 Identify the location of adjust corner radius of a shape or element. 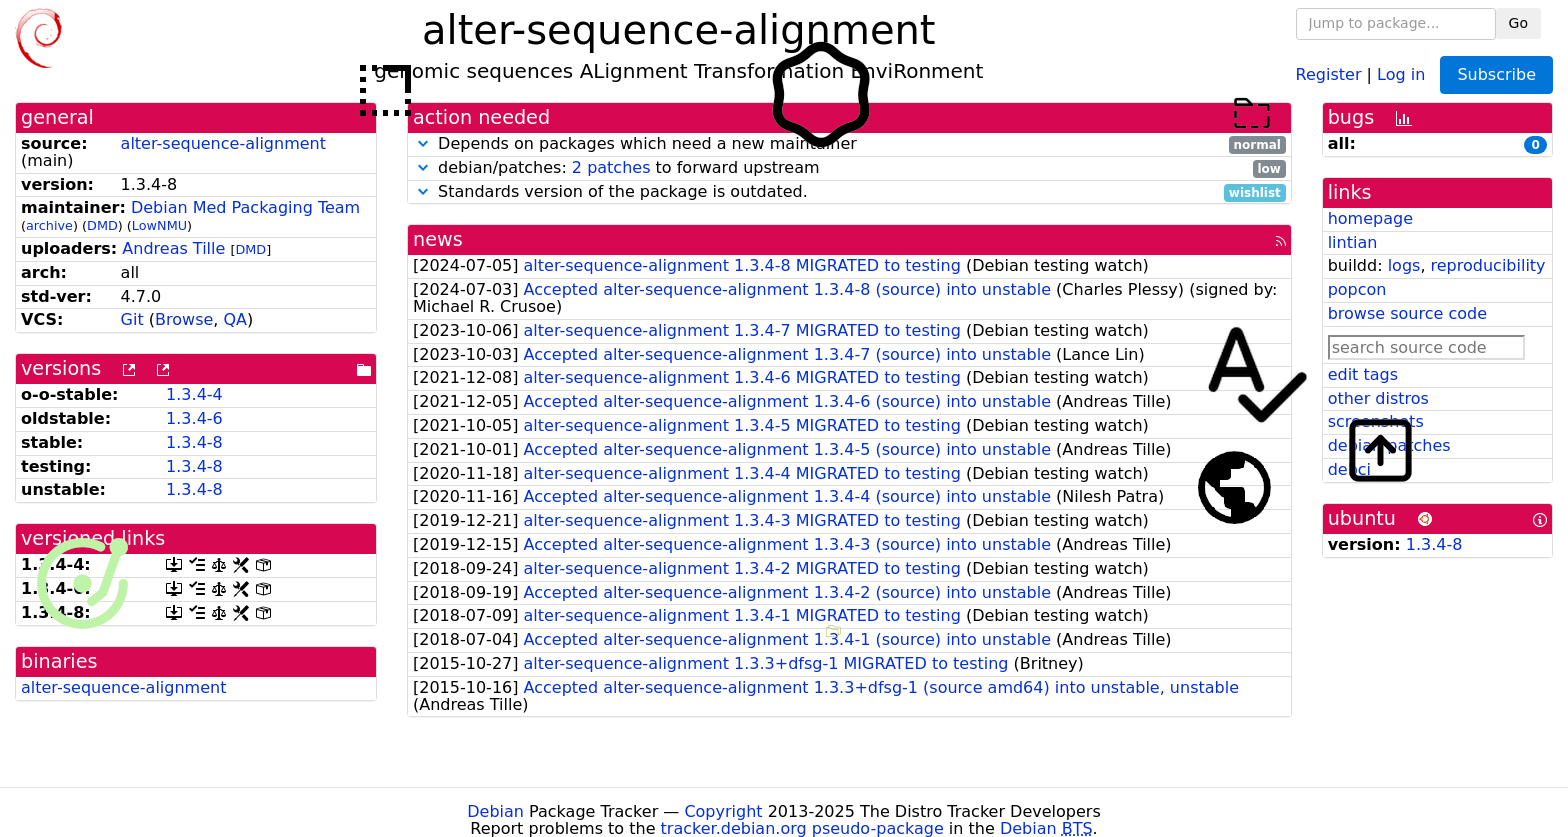
(385, 90).